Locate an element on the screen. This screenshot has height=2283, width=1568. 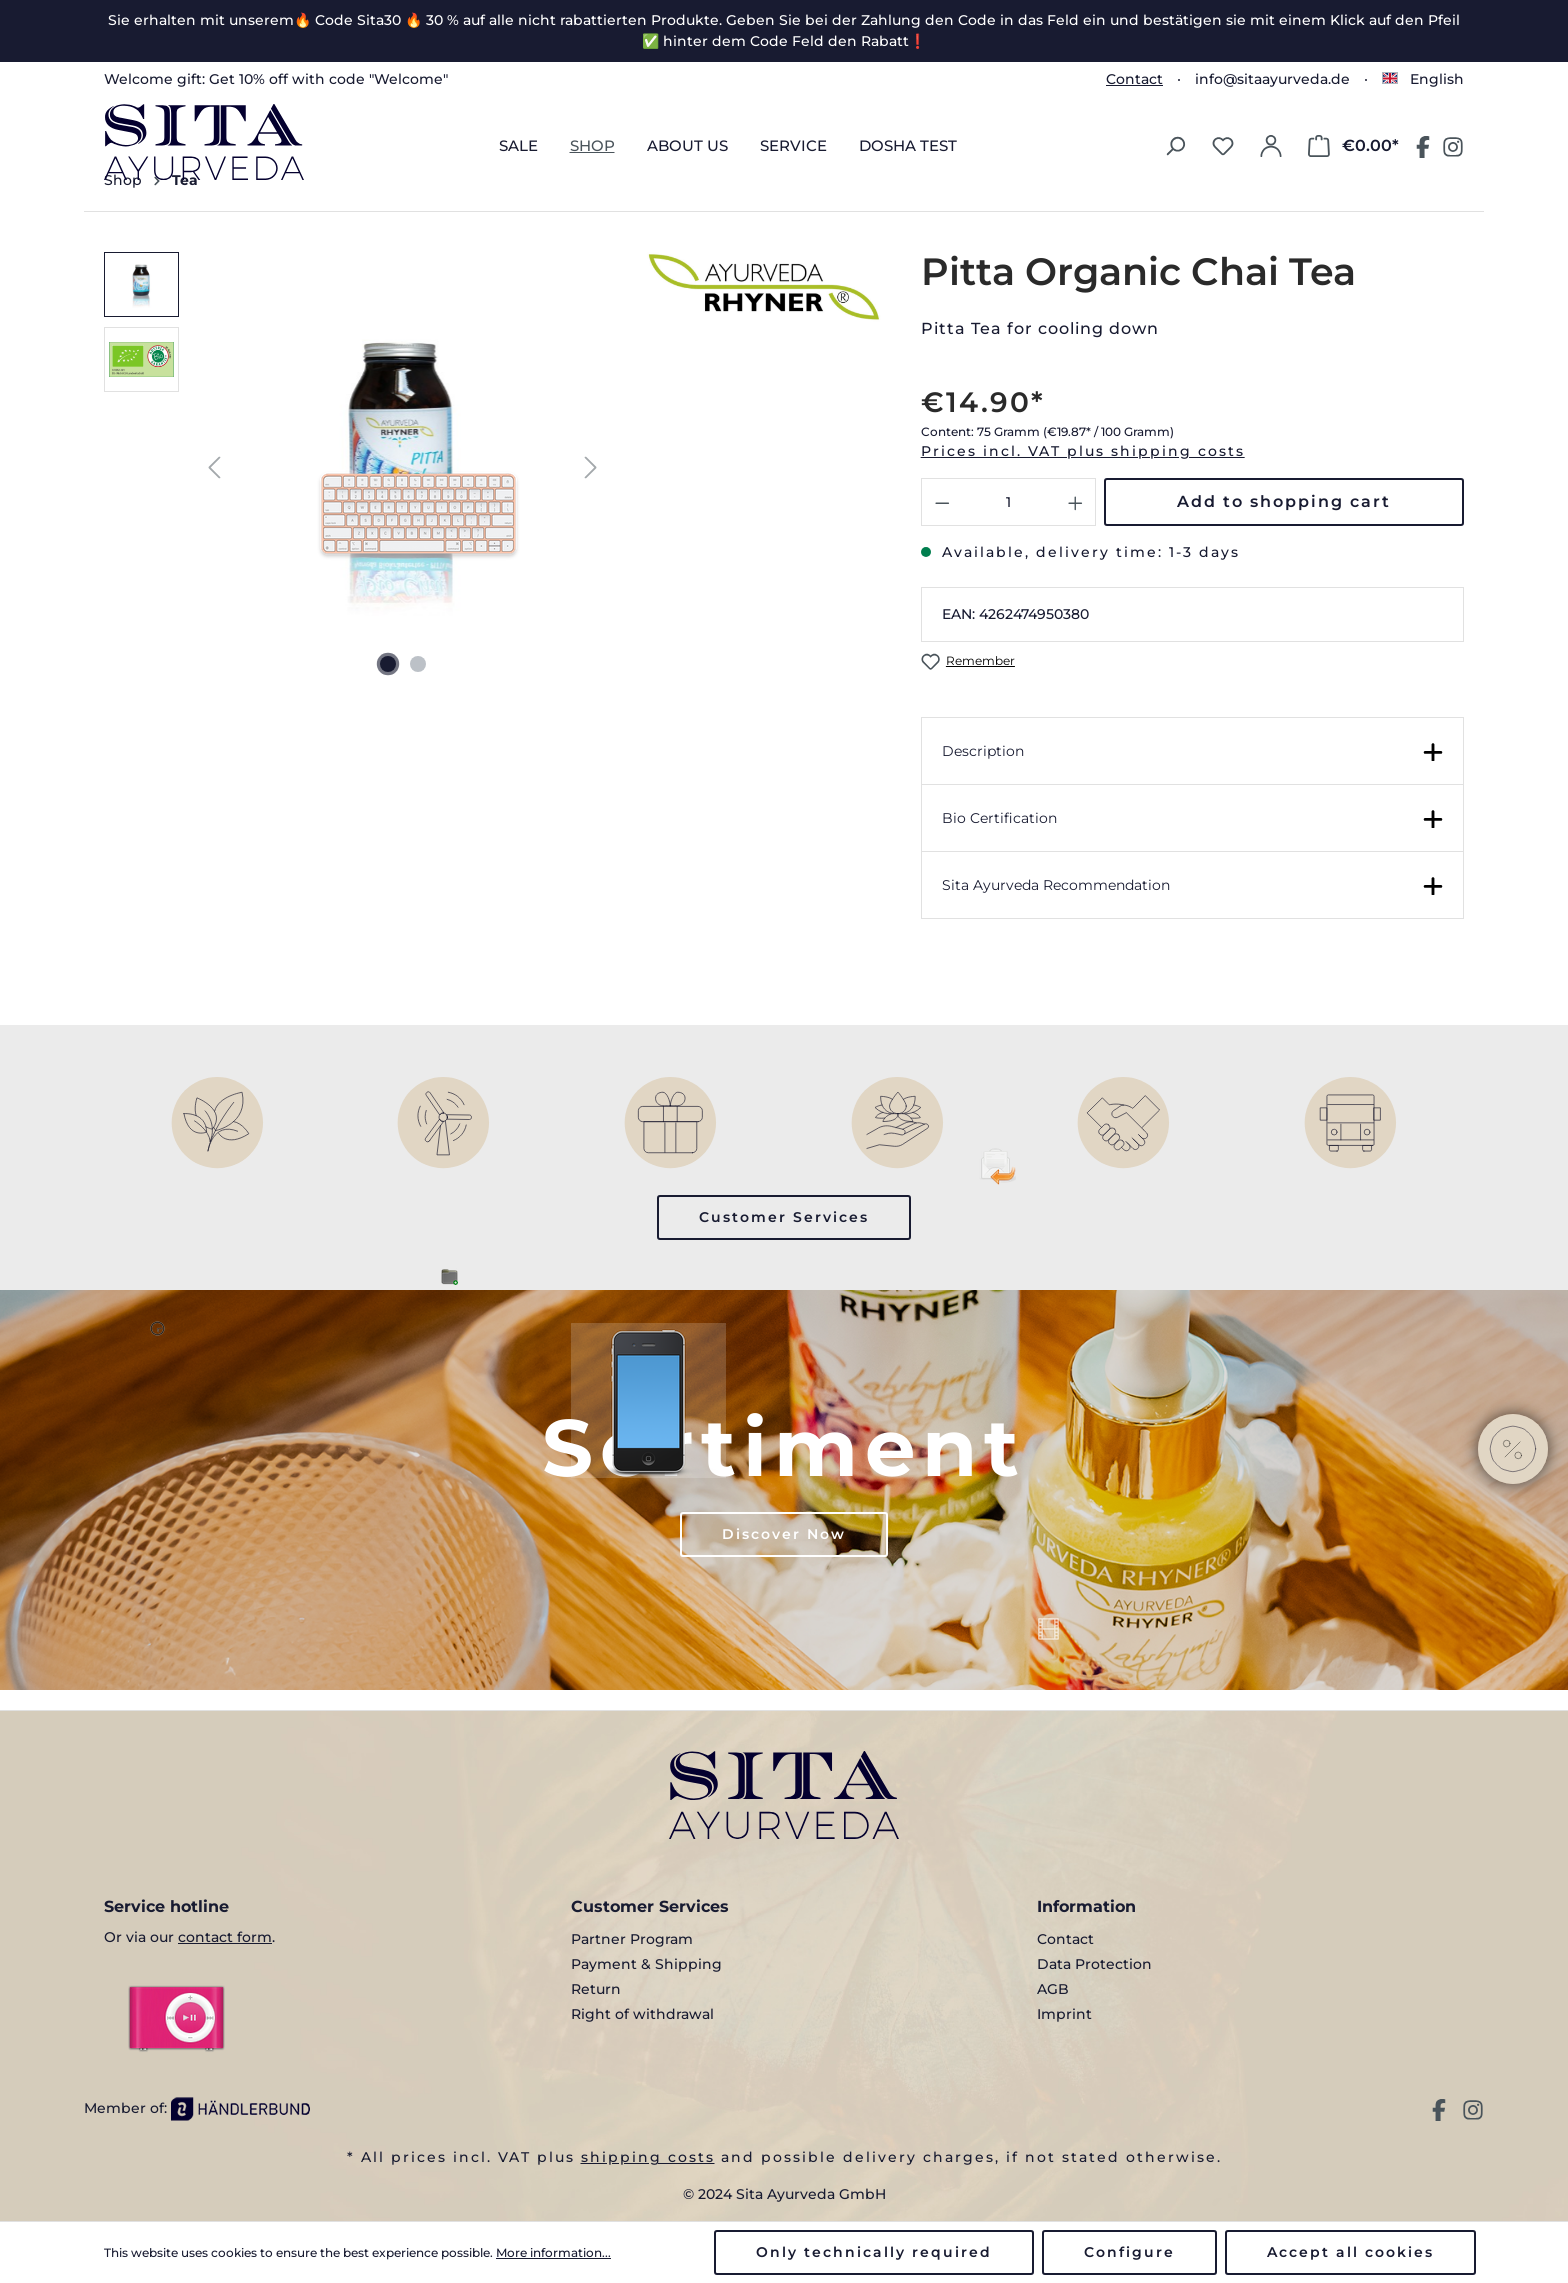
indicates a connected iPhone device is located at coordinates (648, 1400).